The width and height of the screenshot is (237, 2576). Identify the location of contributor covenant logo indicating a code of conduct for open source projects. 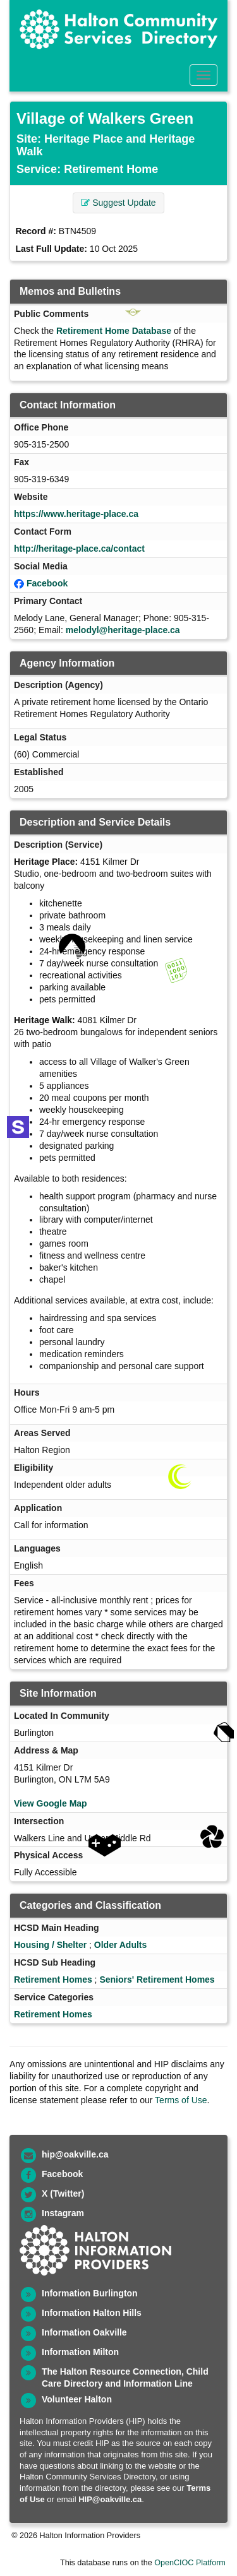
(179, 1476).